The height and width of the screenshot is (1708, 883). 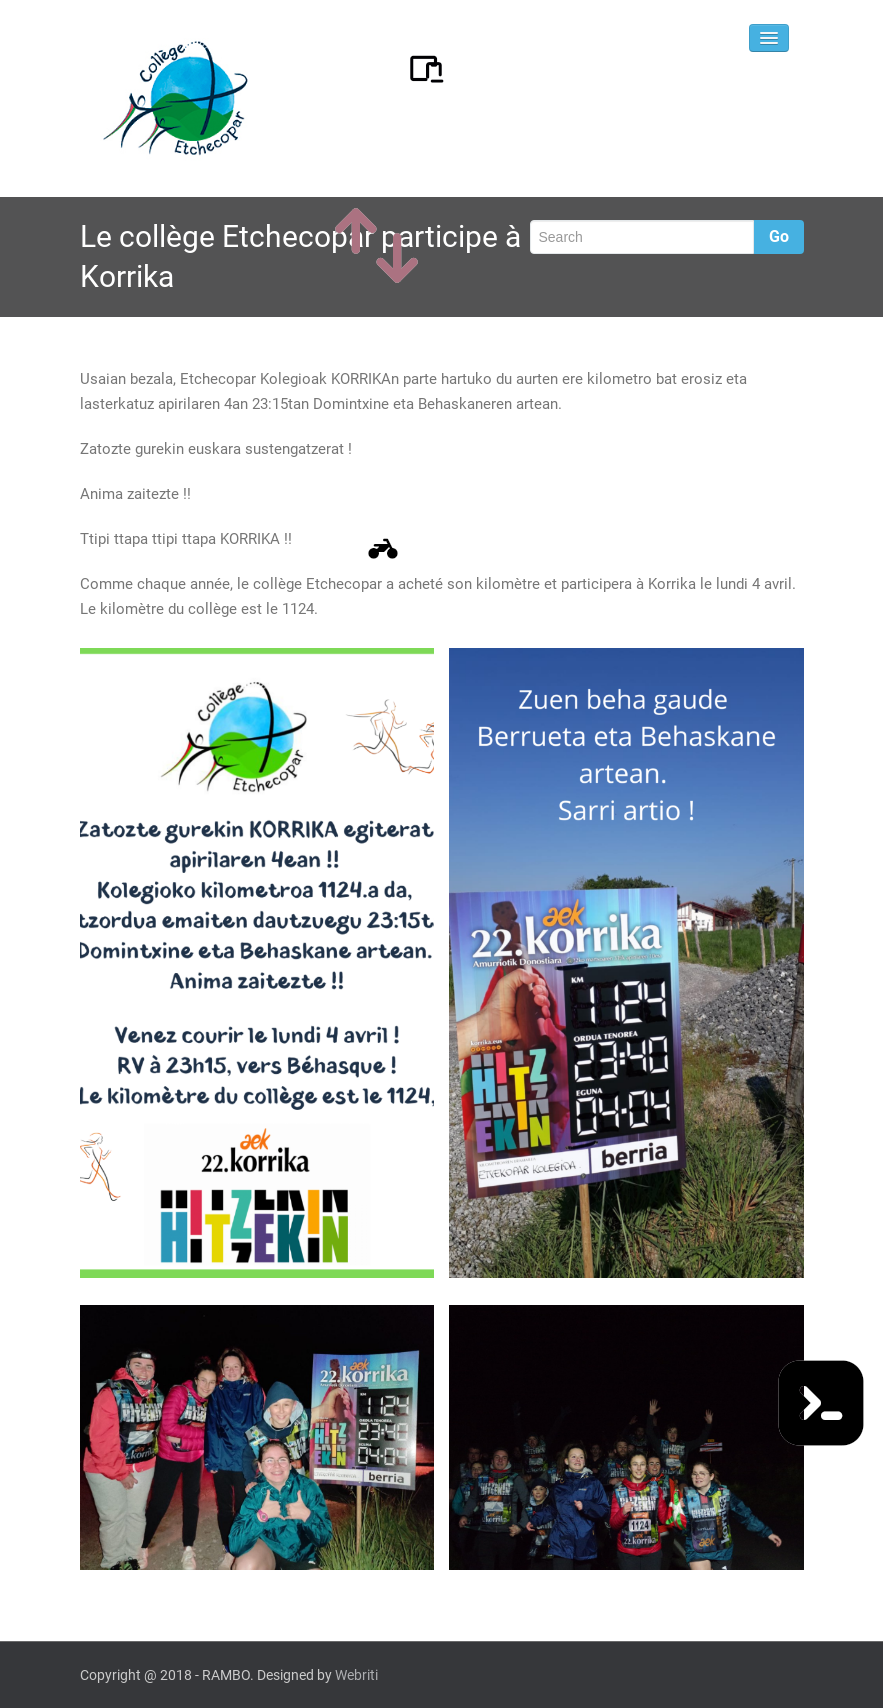 I want to click on switch the order of items vertically, so click(x=376, y=245).